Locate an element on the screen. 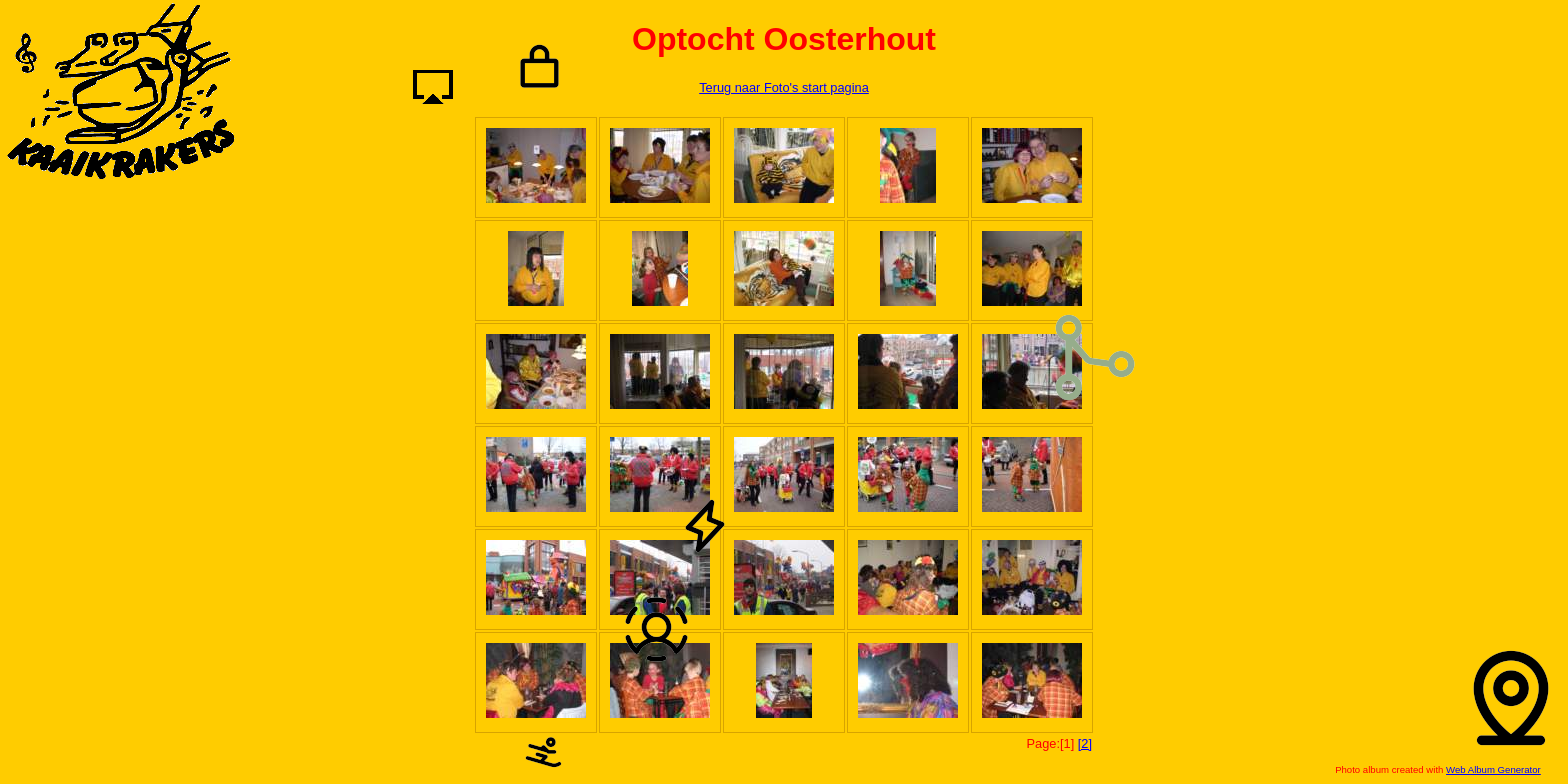  view location on map is located at coordinates (1511, 698).